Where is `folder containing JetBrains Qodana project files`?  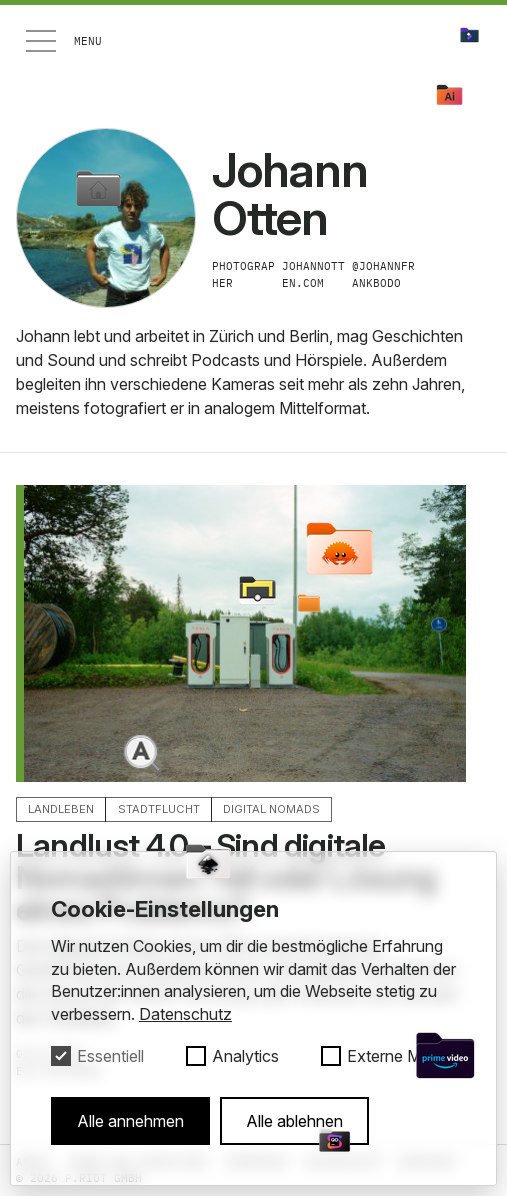 folder containing JetBrains Qodana project files is located at coordinates (334, 1140).